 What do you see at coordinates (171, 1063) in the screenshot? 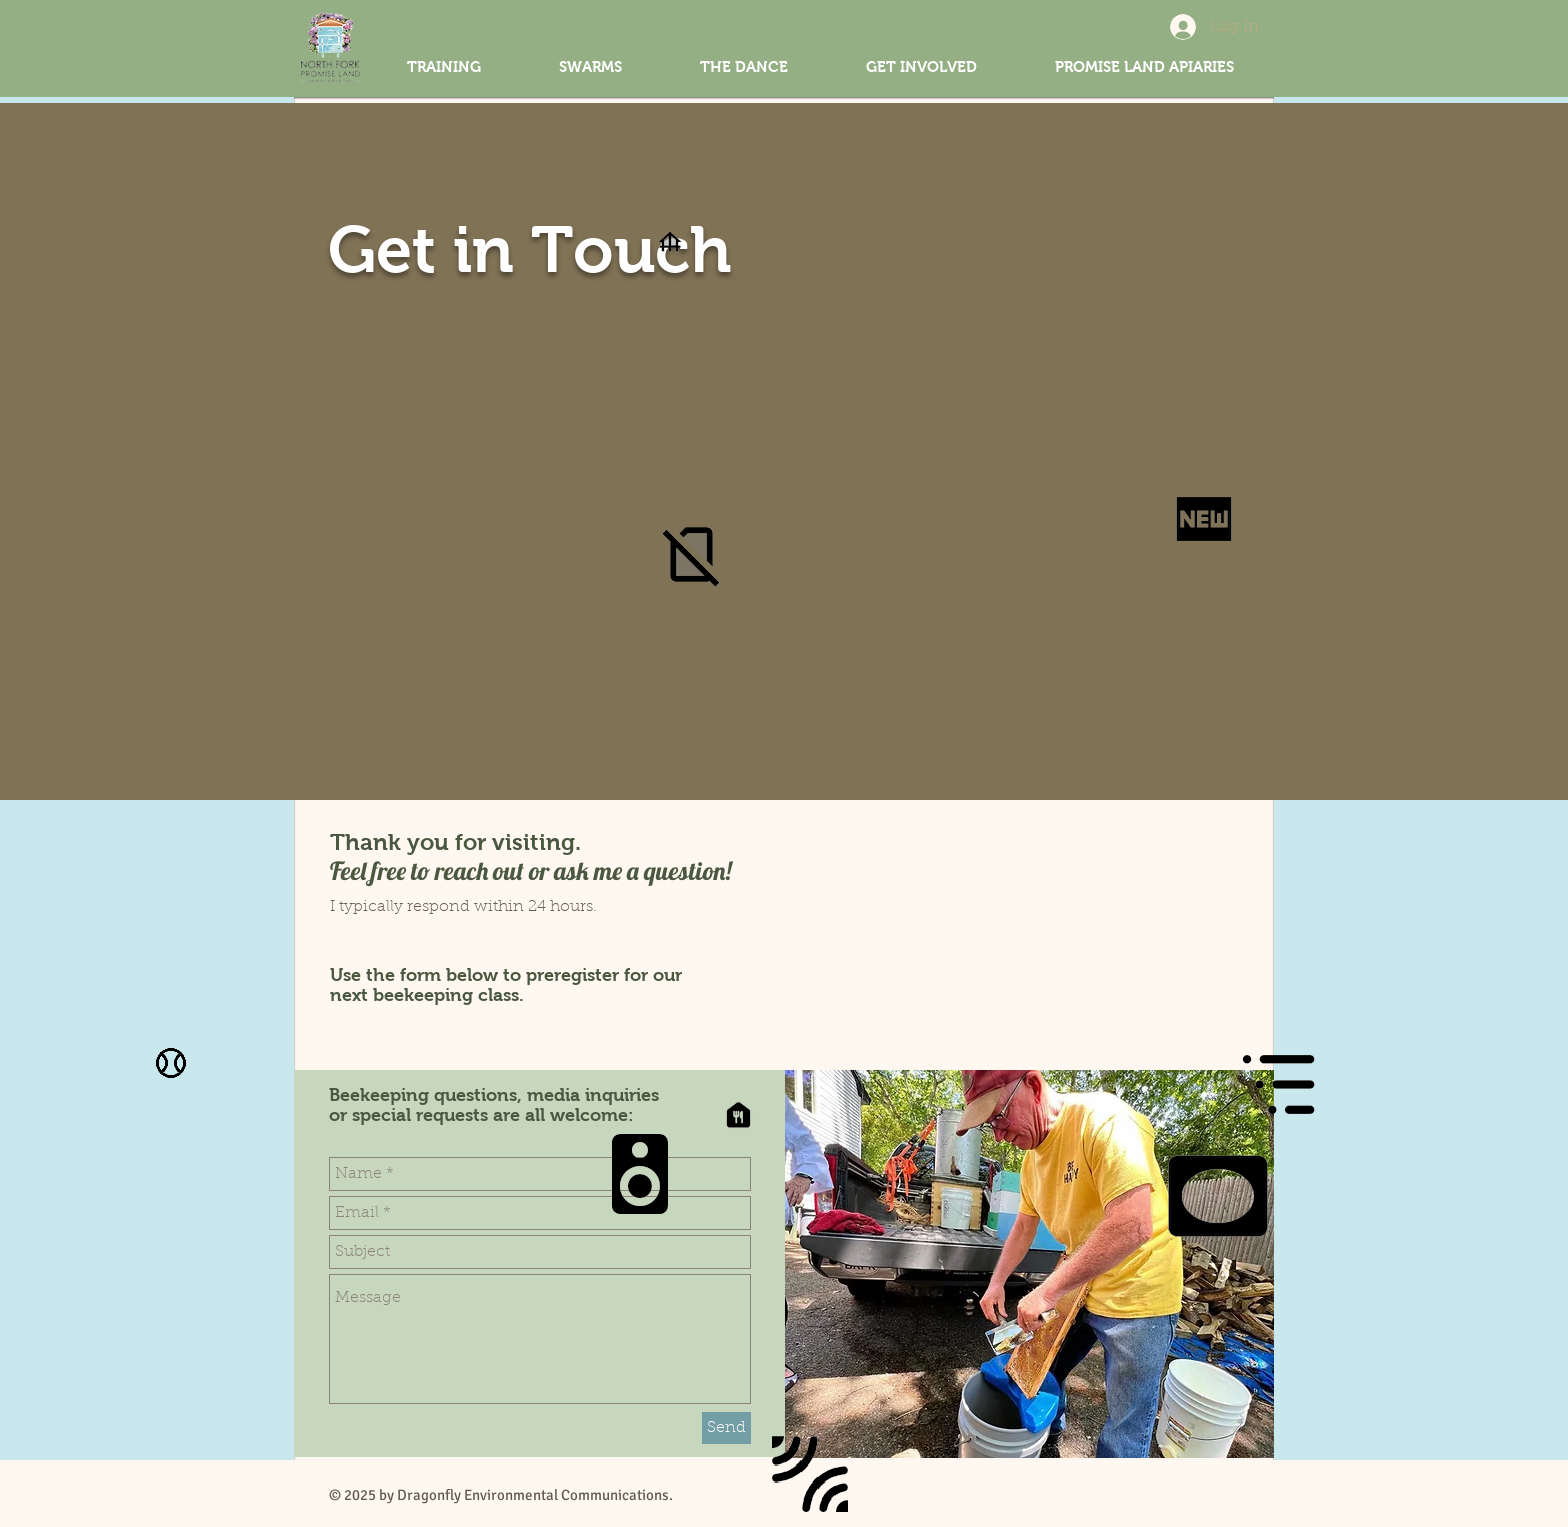
I see `access baseball or sports content` at bounding box center [171, 1063].